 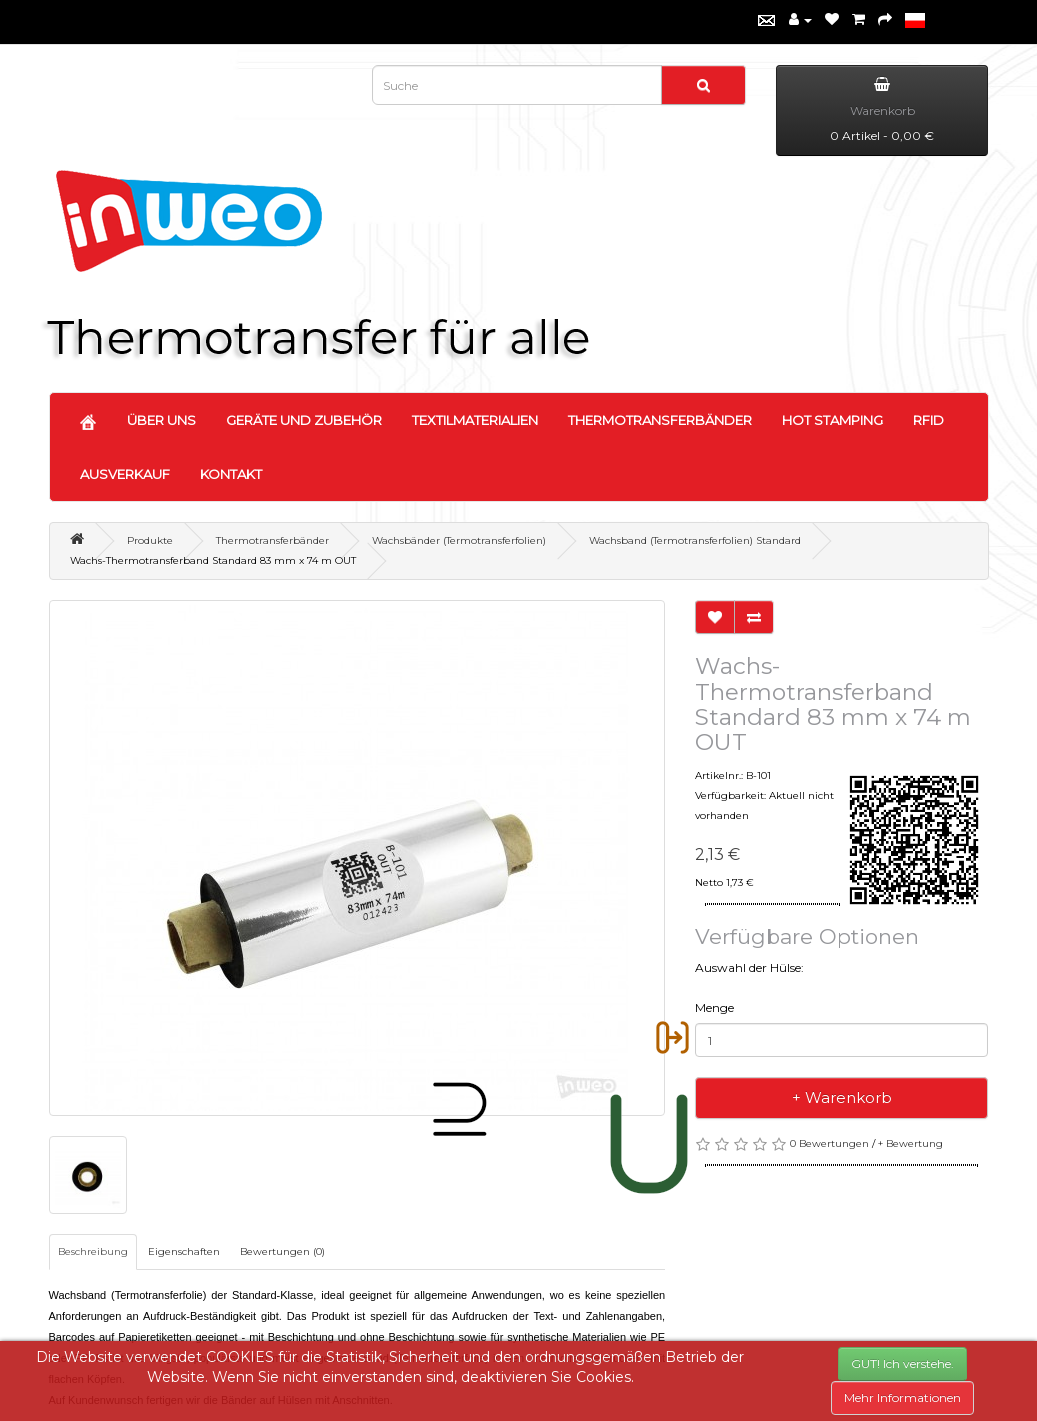 What do you see at coordinates (649, 1144) in the screenshot?
I see `represents the letter U in text or keyboard input` at bounding box center [649, 1144].